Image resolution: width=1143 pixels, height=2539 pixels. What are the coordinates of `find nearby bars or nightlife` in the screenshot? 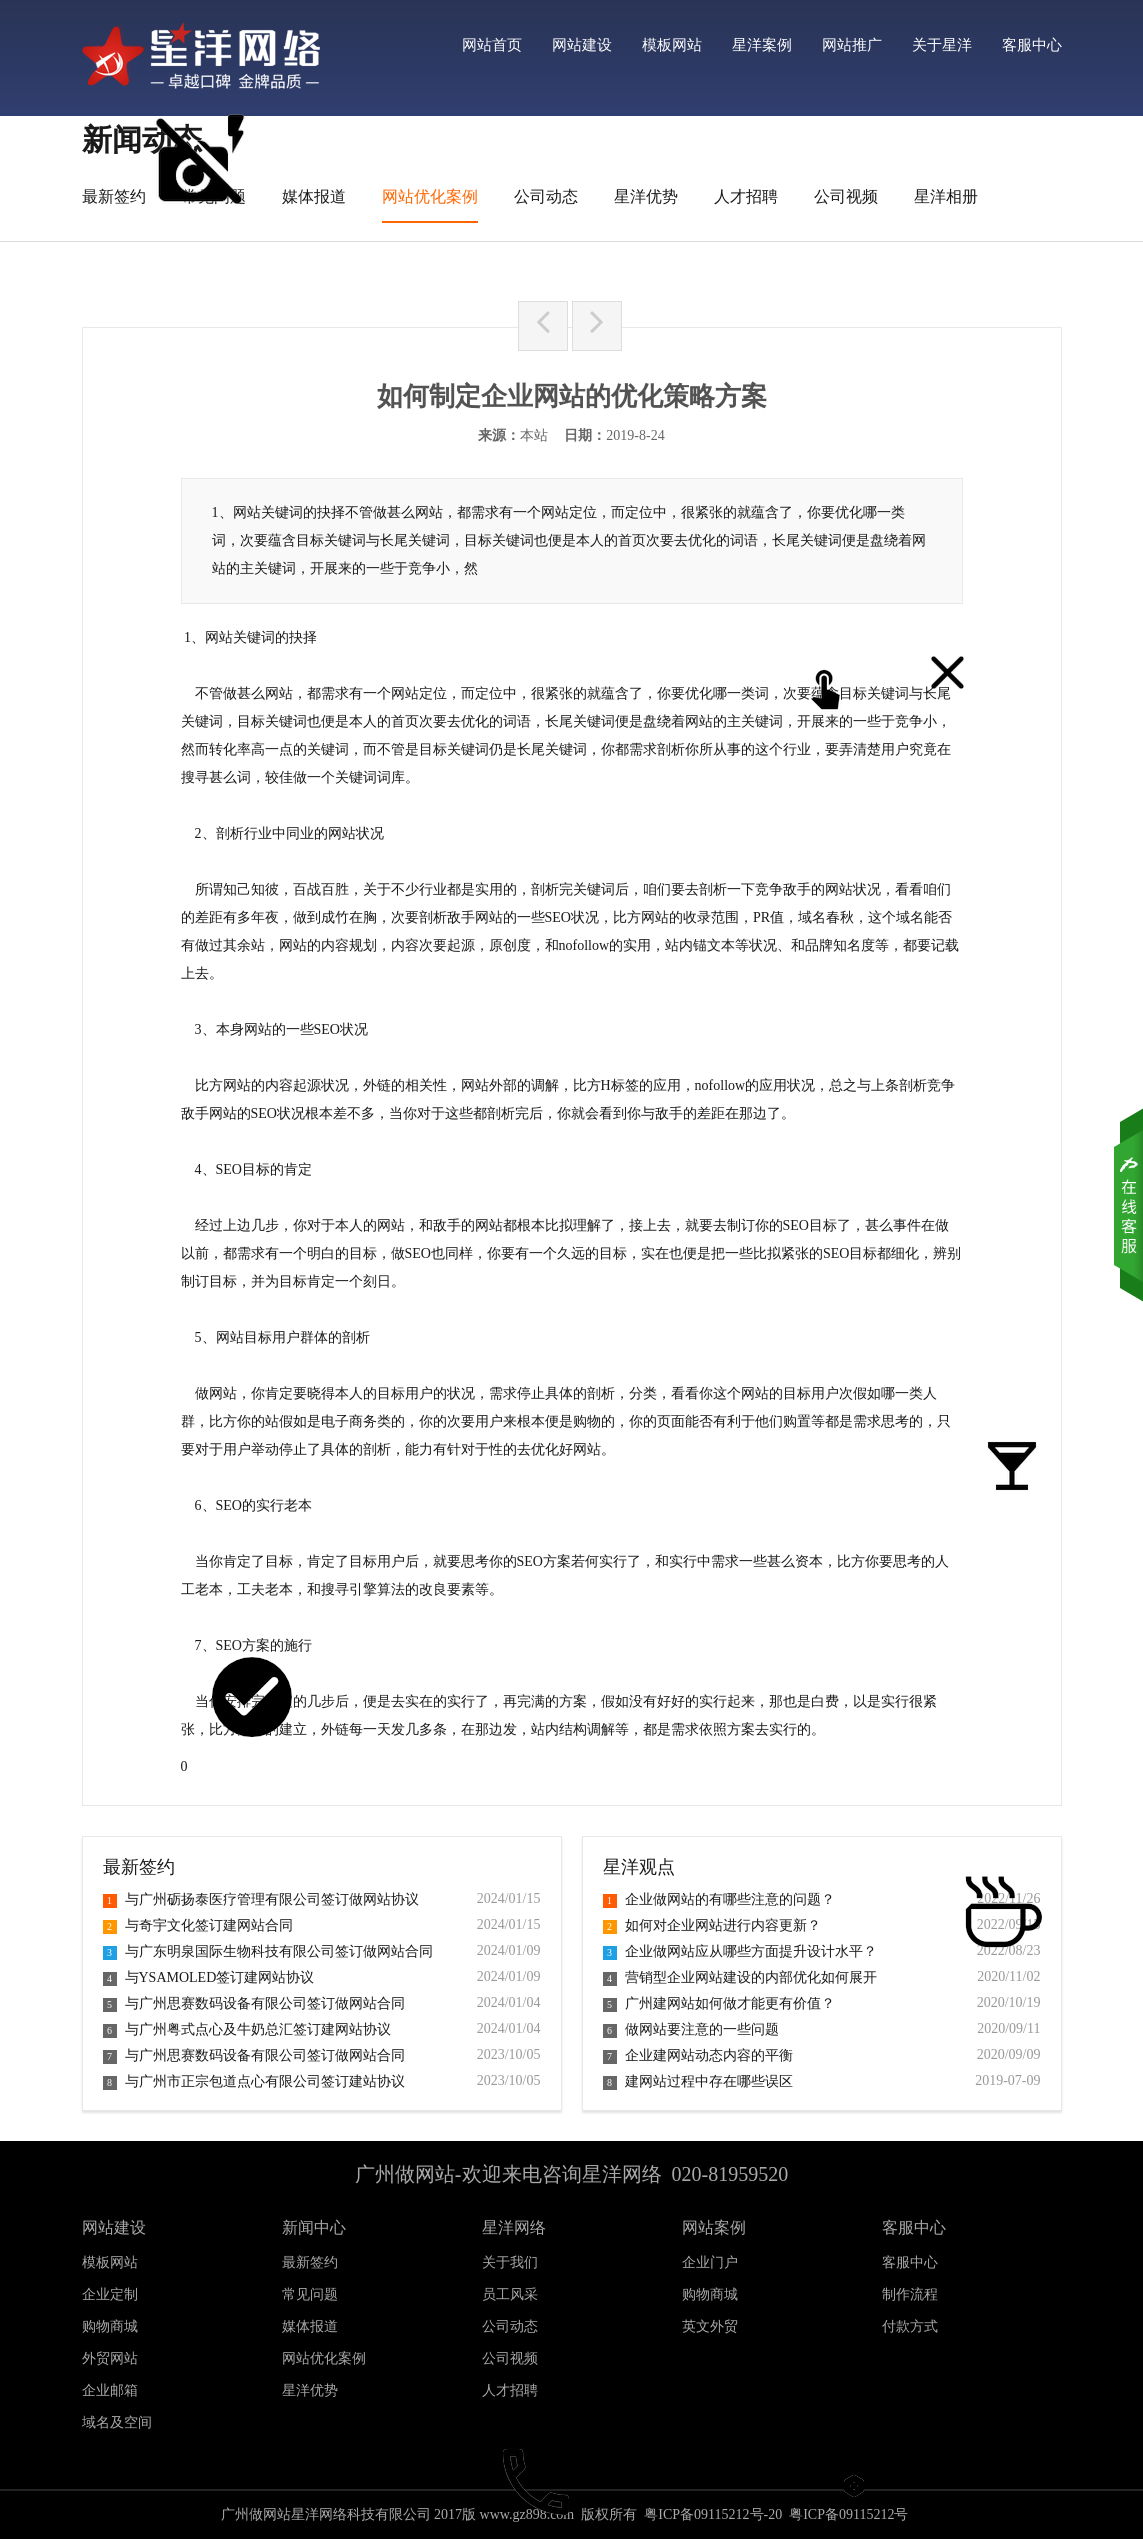 It's located at (1012, 1466).